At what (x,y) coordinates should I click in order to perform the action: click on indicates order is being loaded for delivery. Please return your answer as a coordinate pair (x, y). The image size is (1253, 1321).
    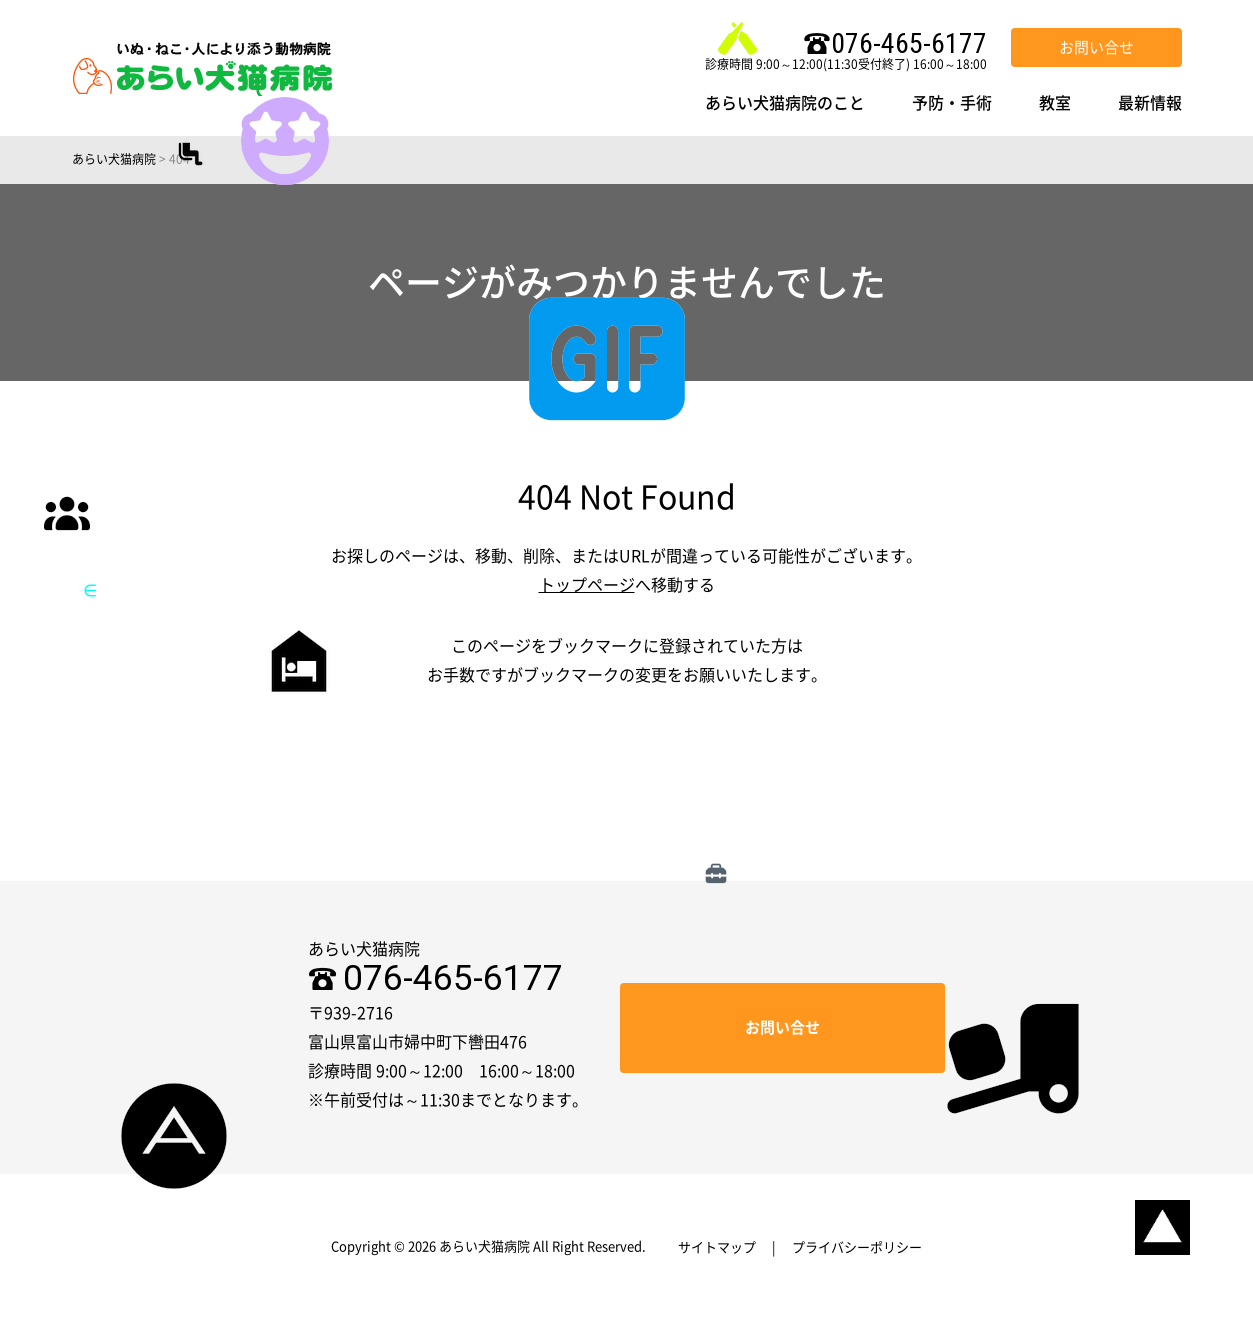
    Looking at the image, I should click on (1013, 1055).